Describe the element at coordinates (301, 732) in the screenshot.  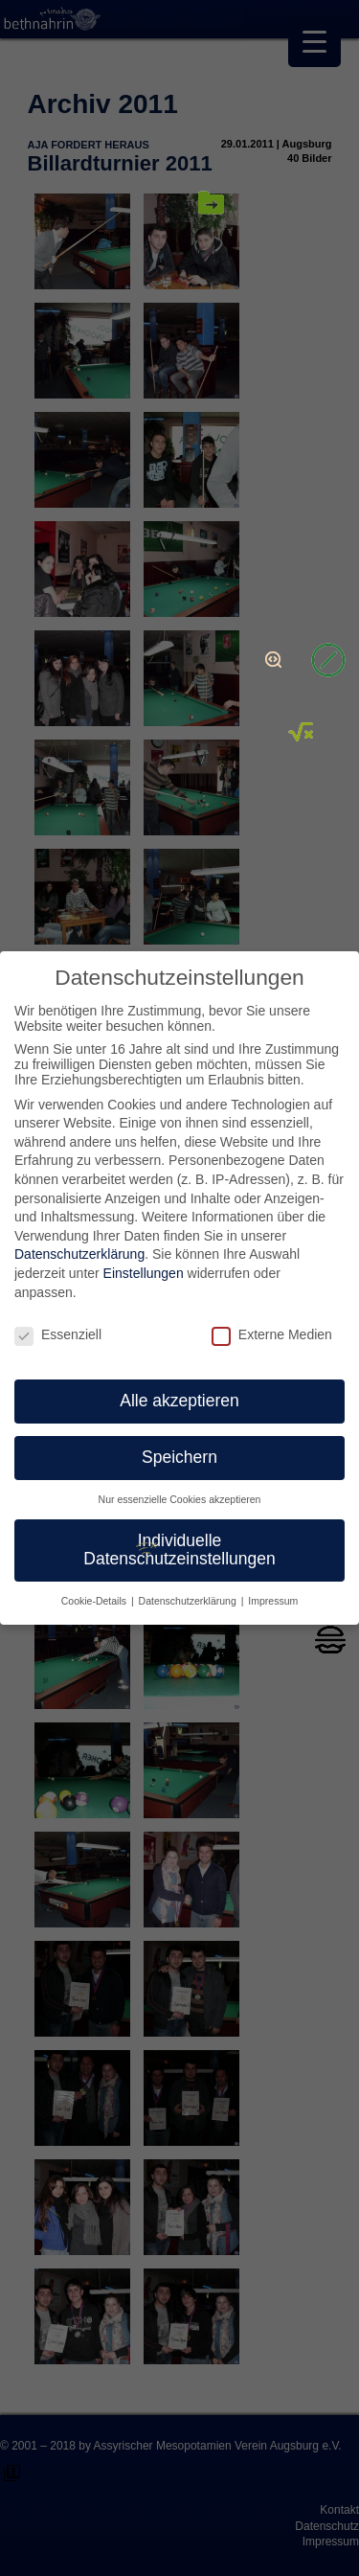
I see `access mathematical functions or calculator` at that location.